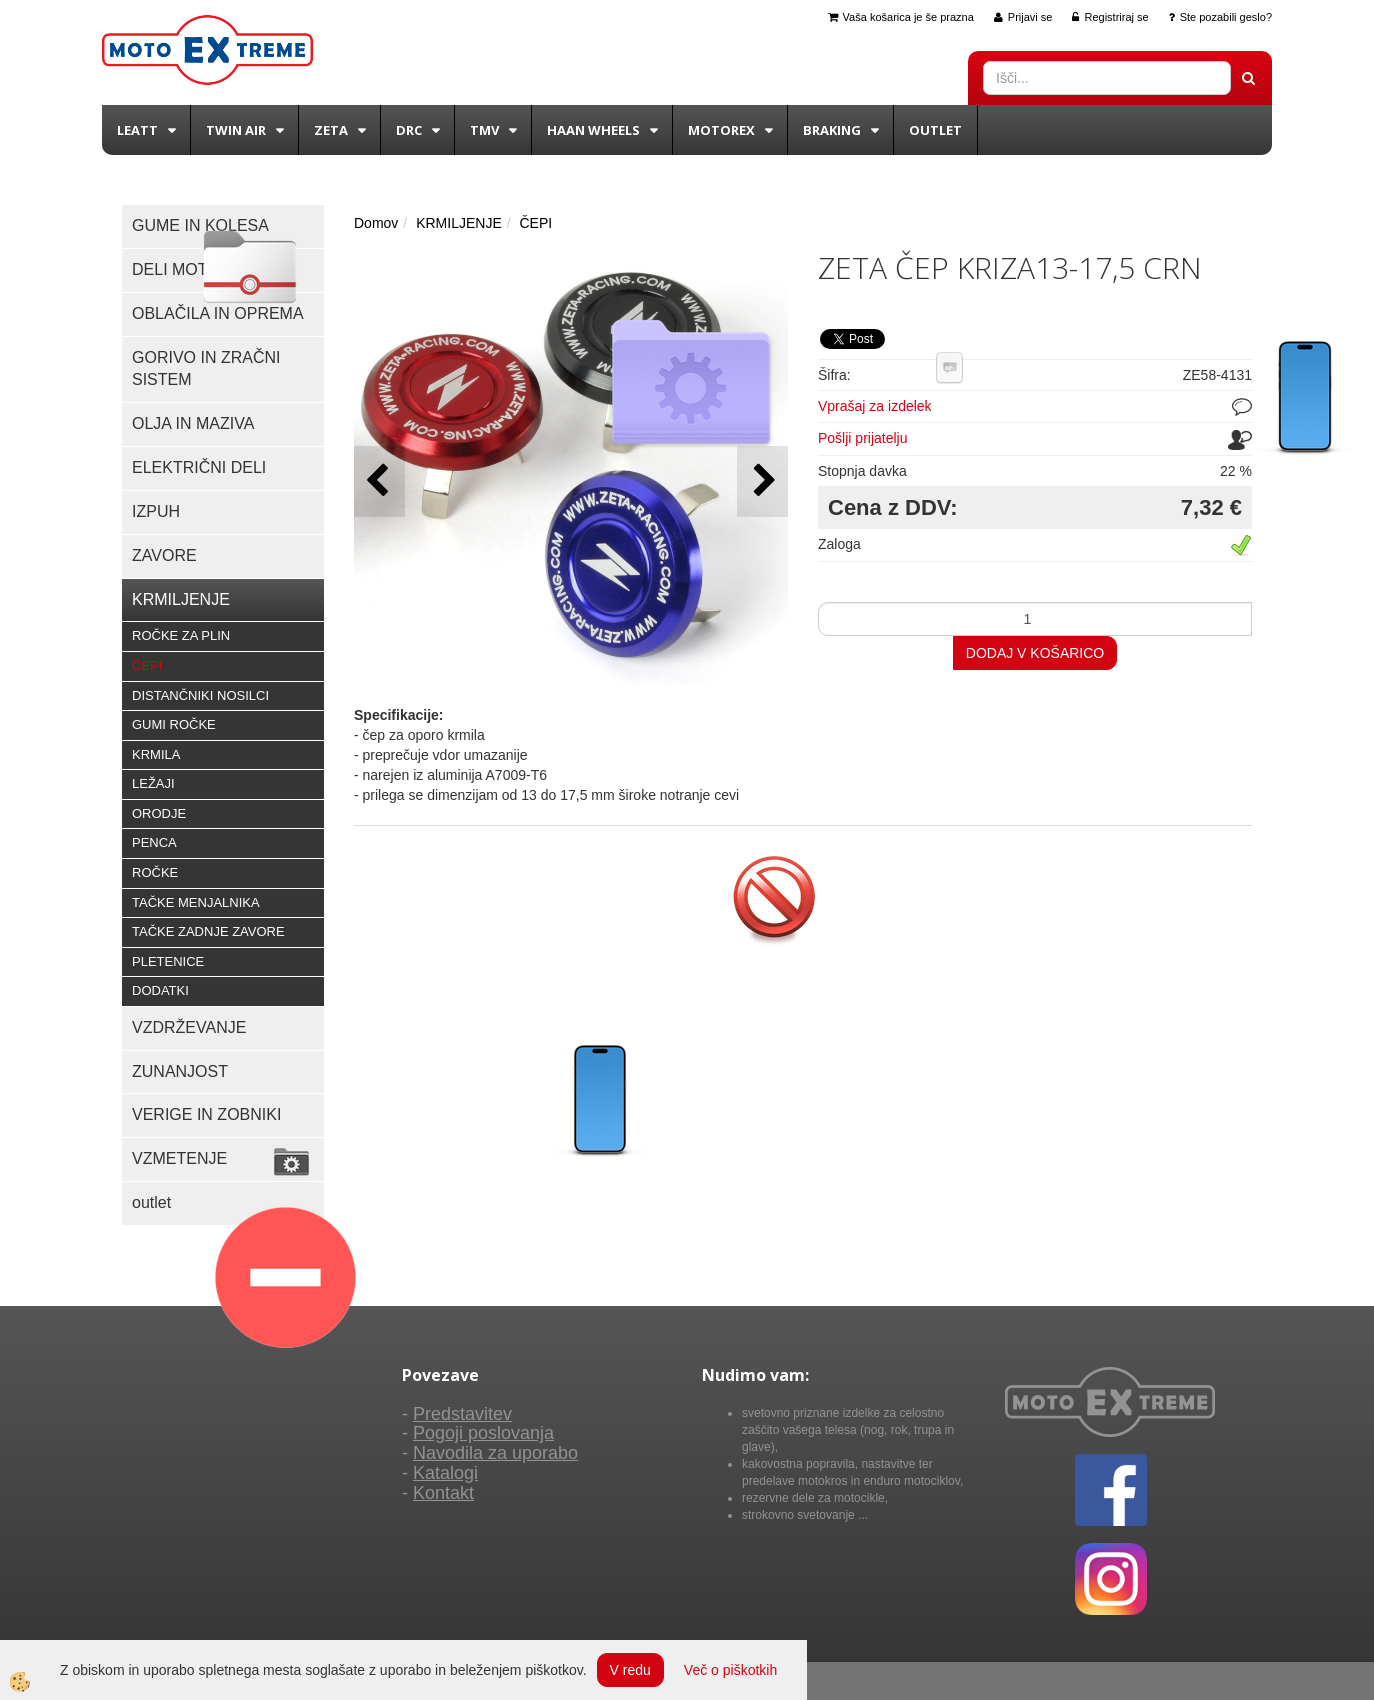  I want to click on subrip subtitle file (.srt), so click(949, 367).